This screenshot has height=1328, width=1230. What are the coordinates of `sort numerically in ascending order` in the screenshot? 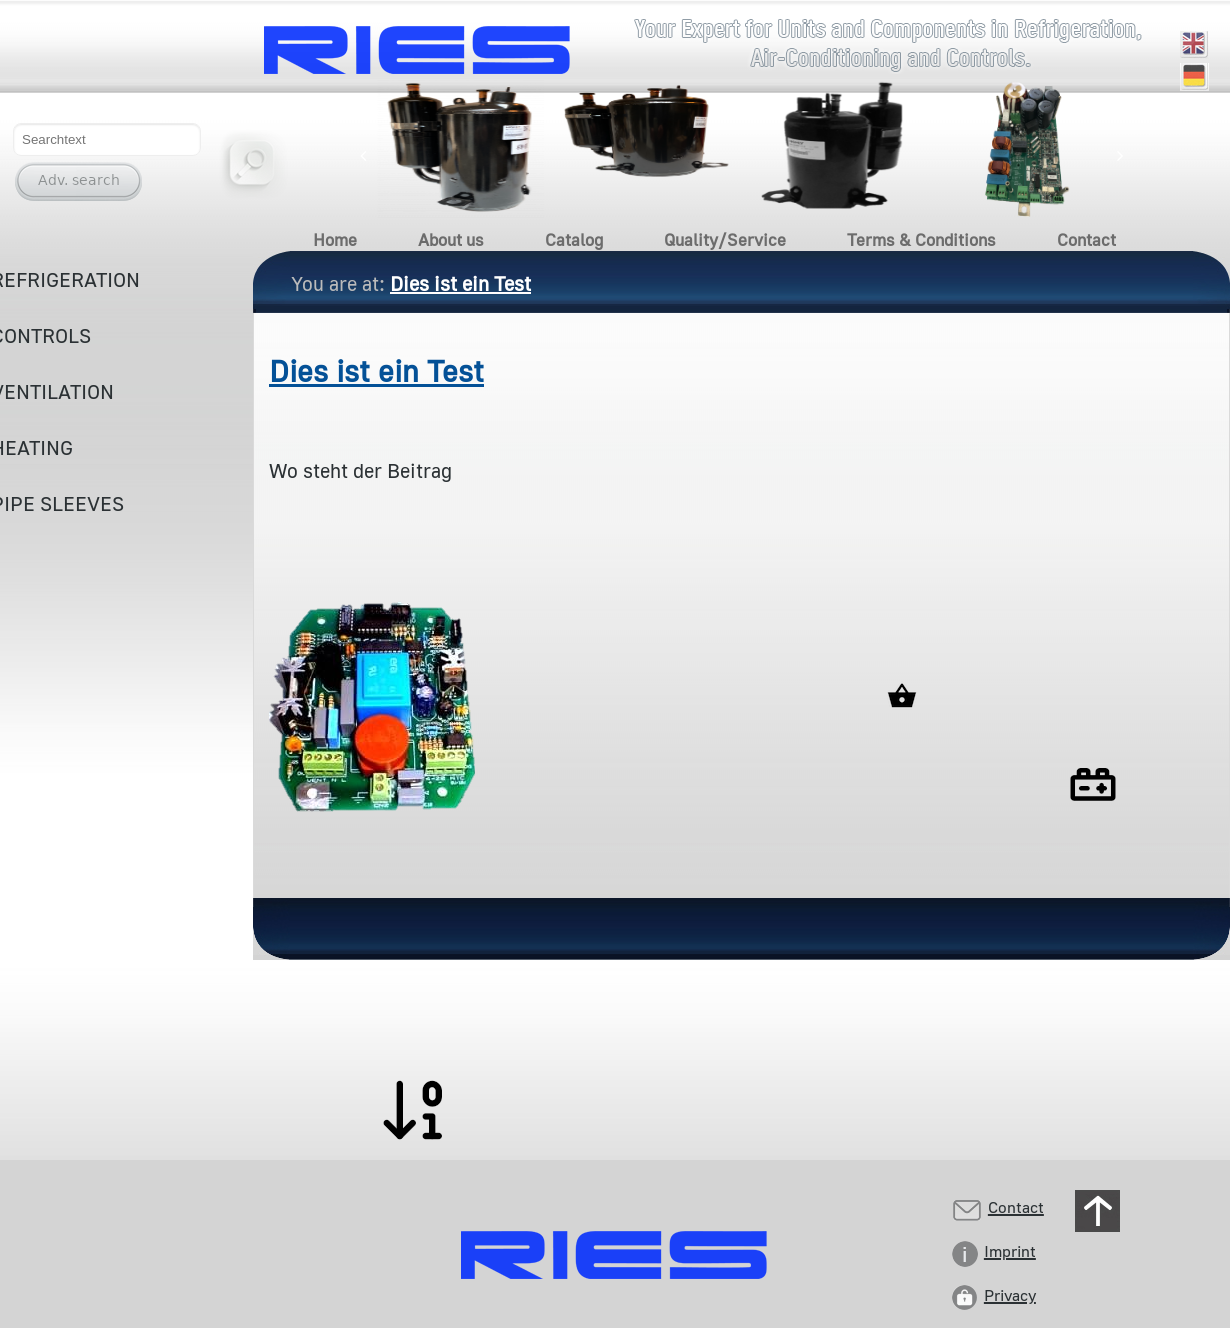 It's located at (416, 1110).